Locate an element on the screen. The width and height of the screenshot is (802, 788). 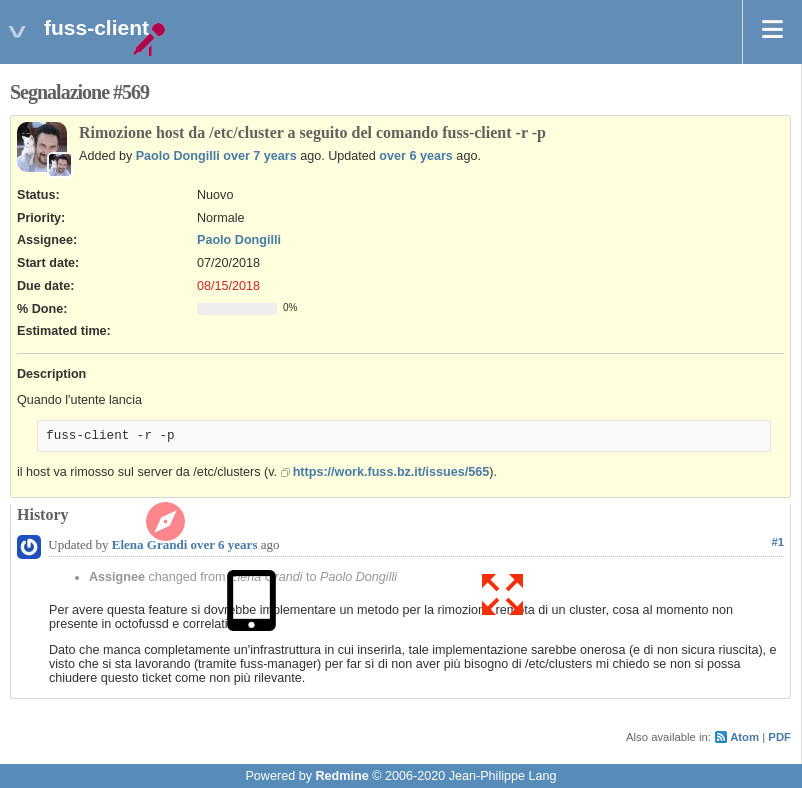
switch to tablet view is located at coordinates (251, 600).